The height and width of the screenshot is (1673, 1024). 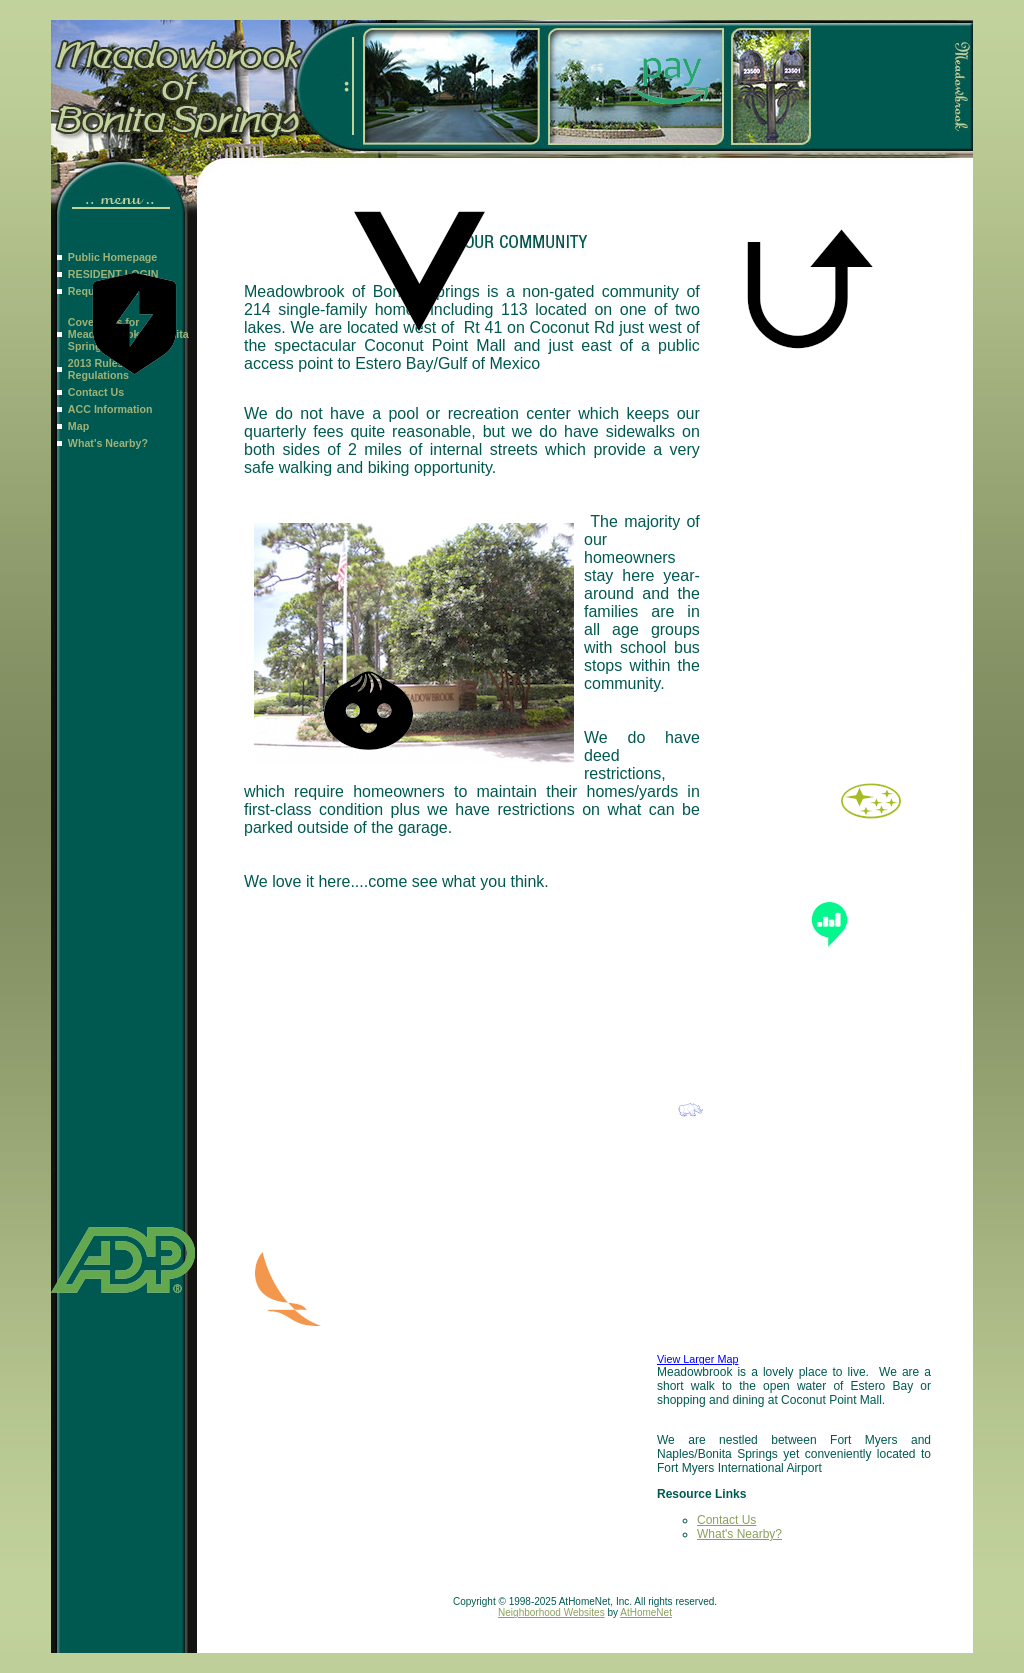 What do you see at coordinates (690, 1109) in the screenshot?
I see `supercrease brand logo` at bounding box center [690, 1109].